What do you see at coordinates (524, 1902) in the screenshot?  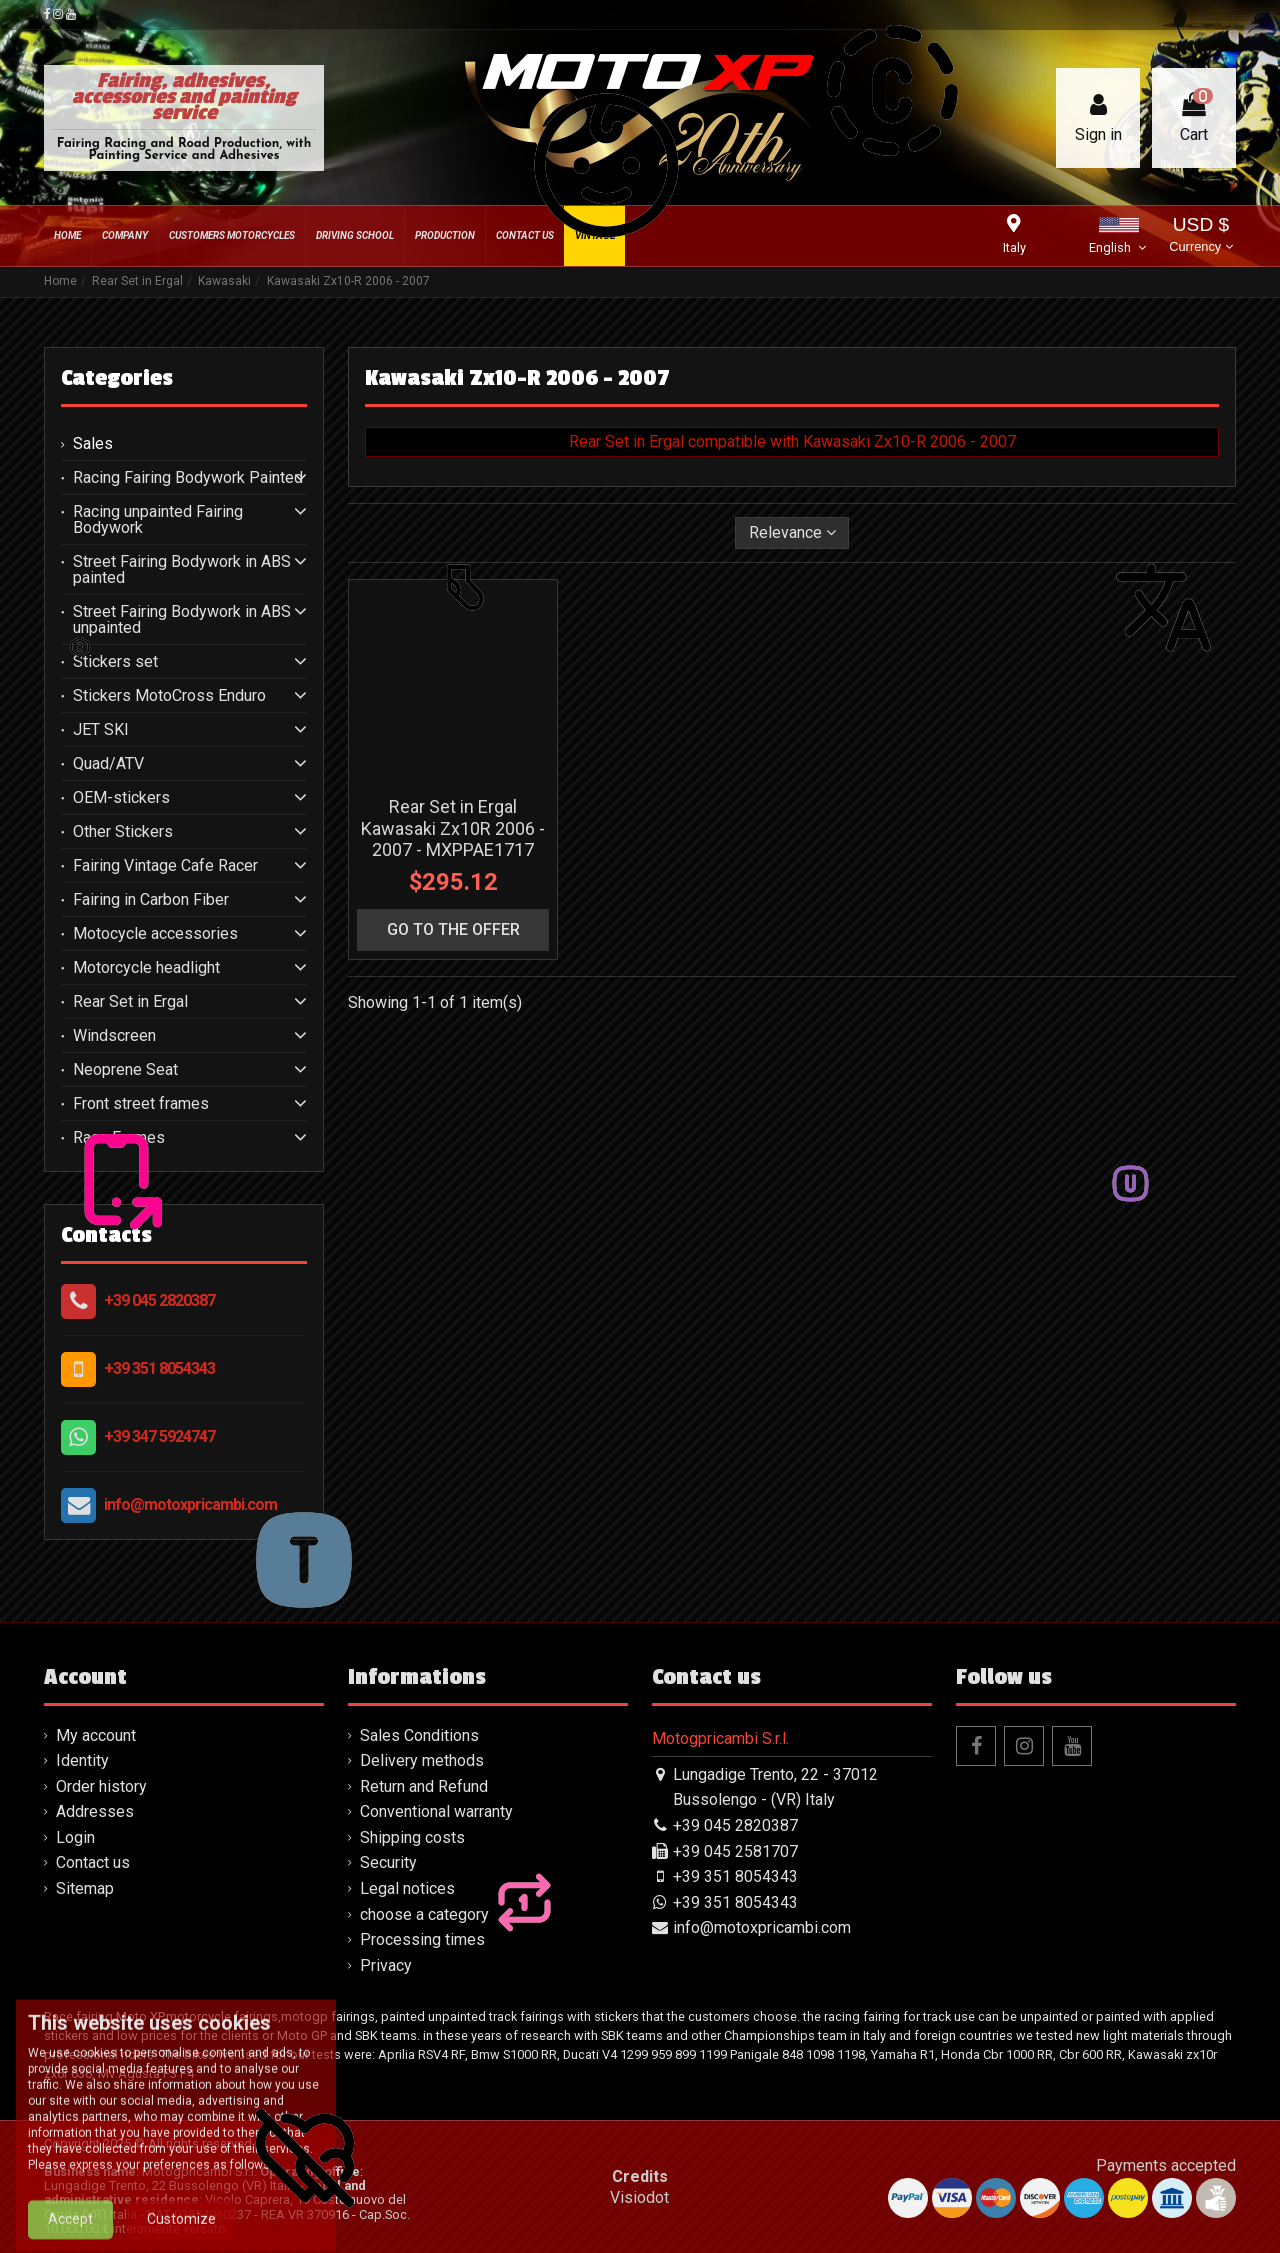 I see `repeat current track once` at bounding box center [524, 1902].